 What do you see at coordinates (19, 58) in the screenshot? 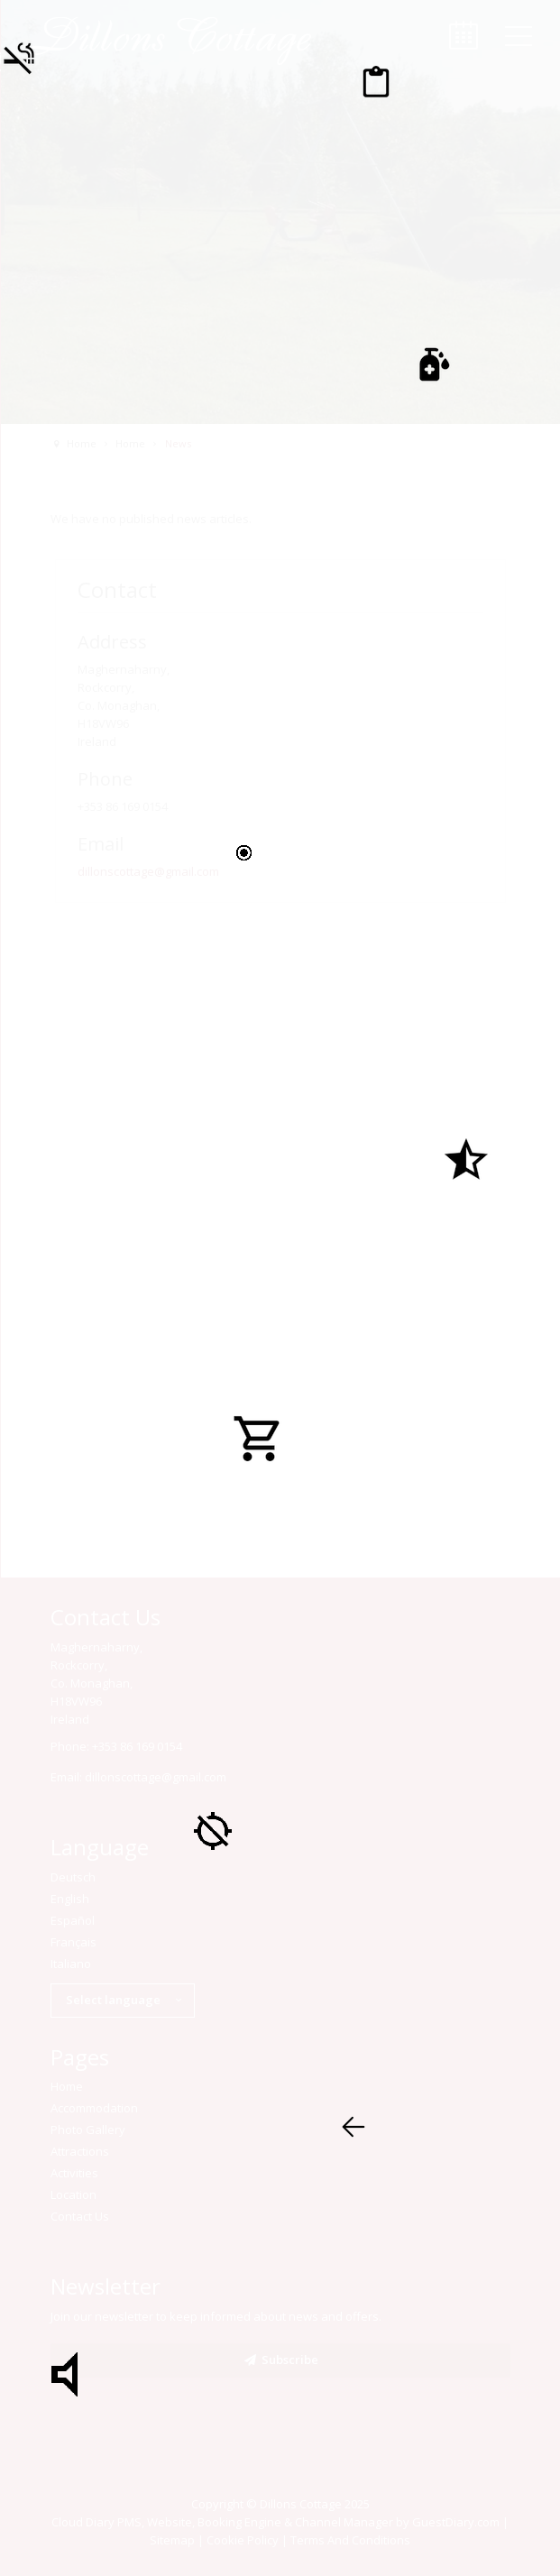
I see `indicates a smoke-free or no smoking area` at bounding box center [19, 58].